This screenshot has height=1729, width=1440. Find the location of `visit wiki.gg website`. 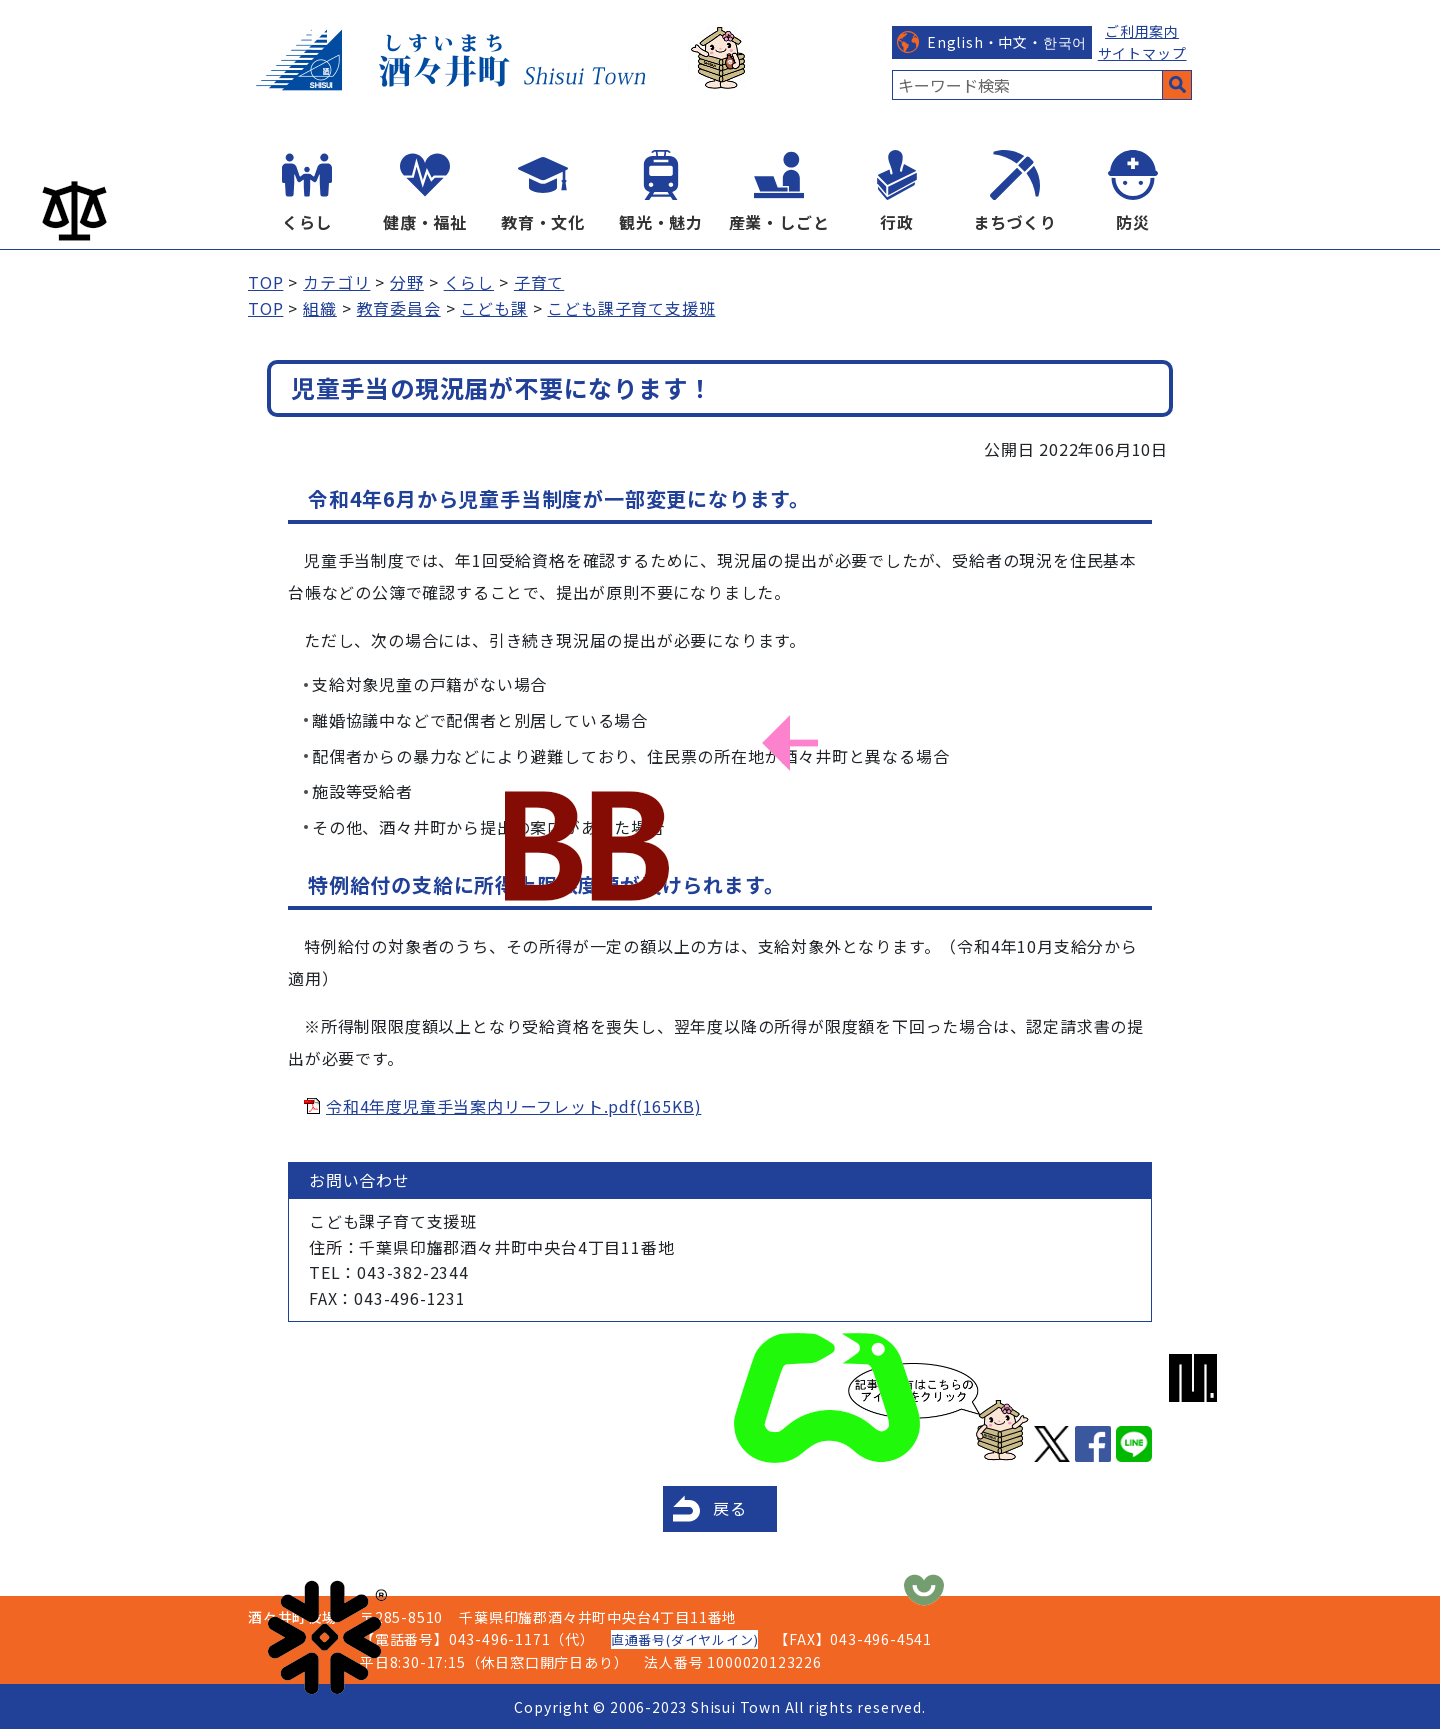

visit wiki.gg website is located at coordinates (827, 1398).